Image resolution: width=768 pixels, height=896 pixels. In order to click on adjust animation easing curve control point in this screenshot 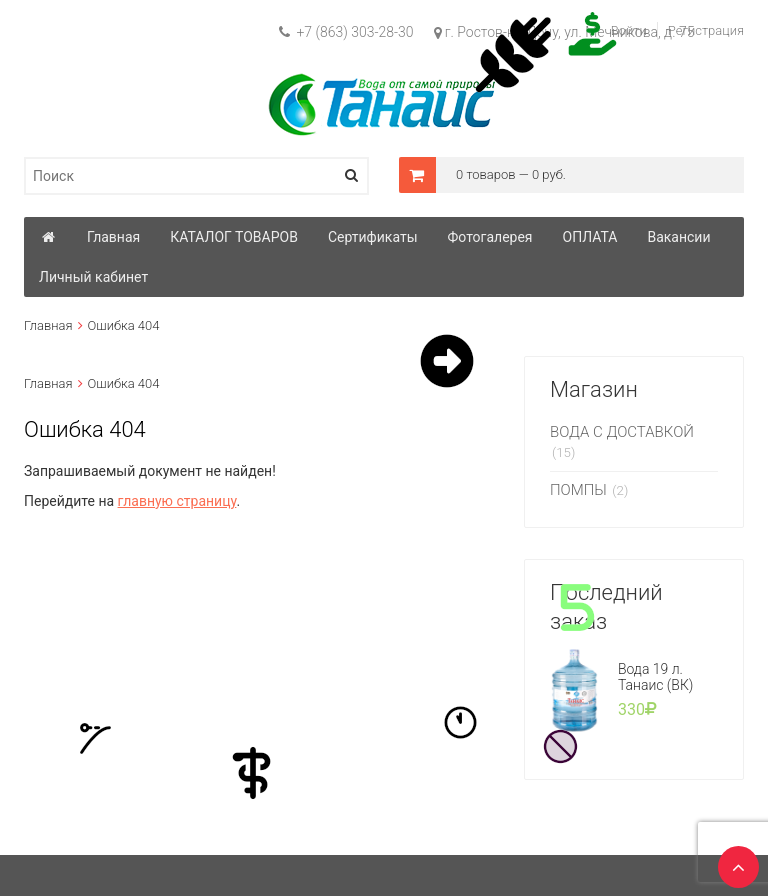, I will do `click(95, 738)`.